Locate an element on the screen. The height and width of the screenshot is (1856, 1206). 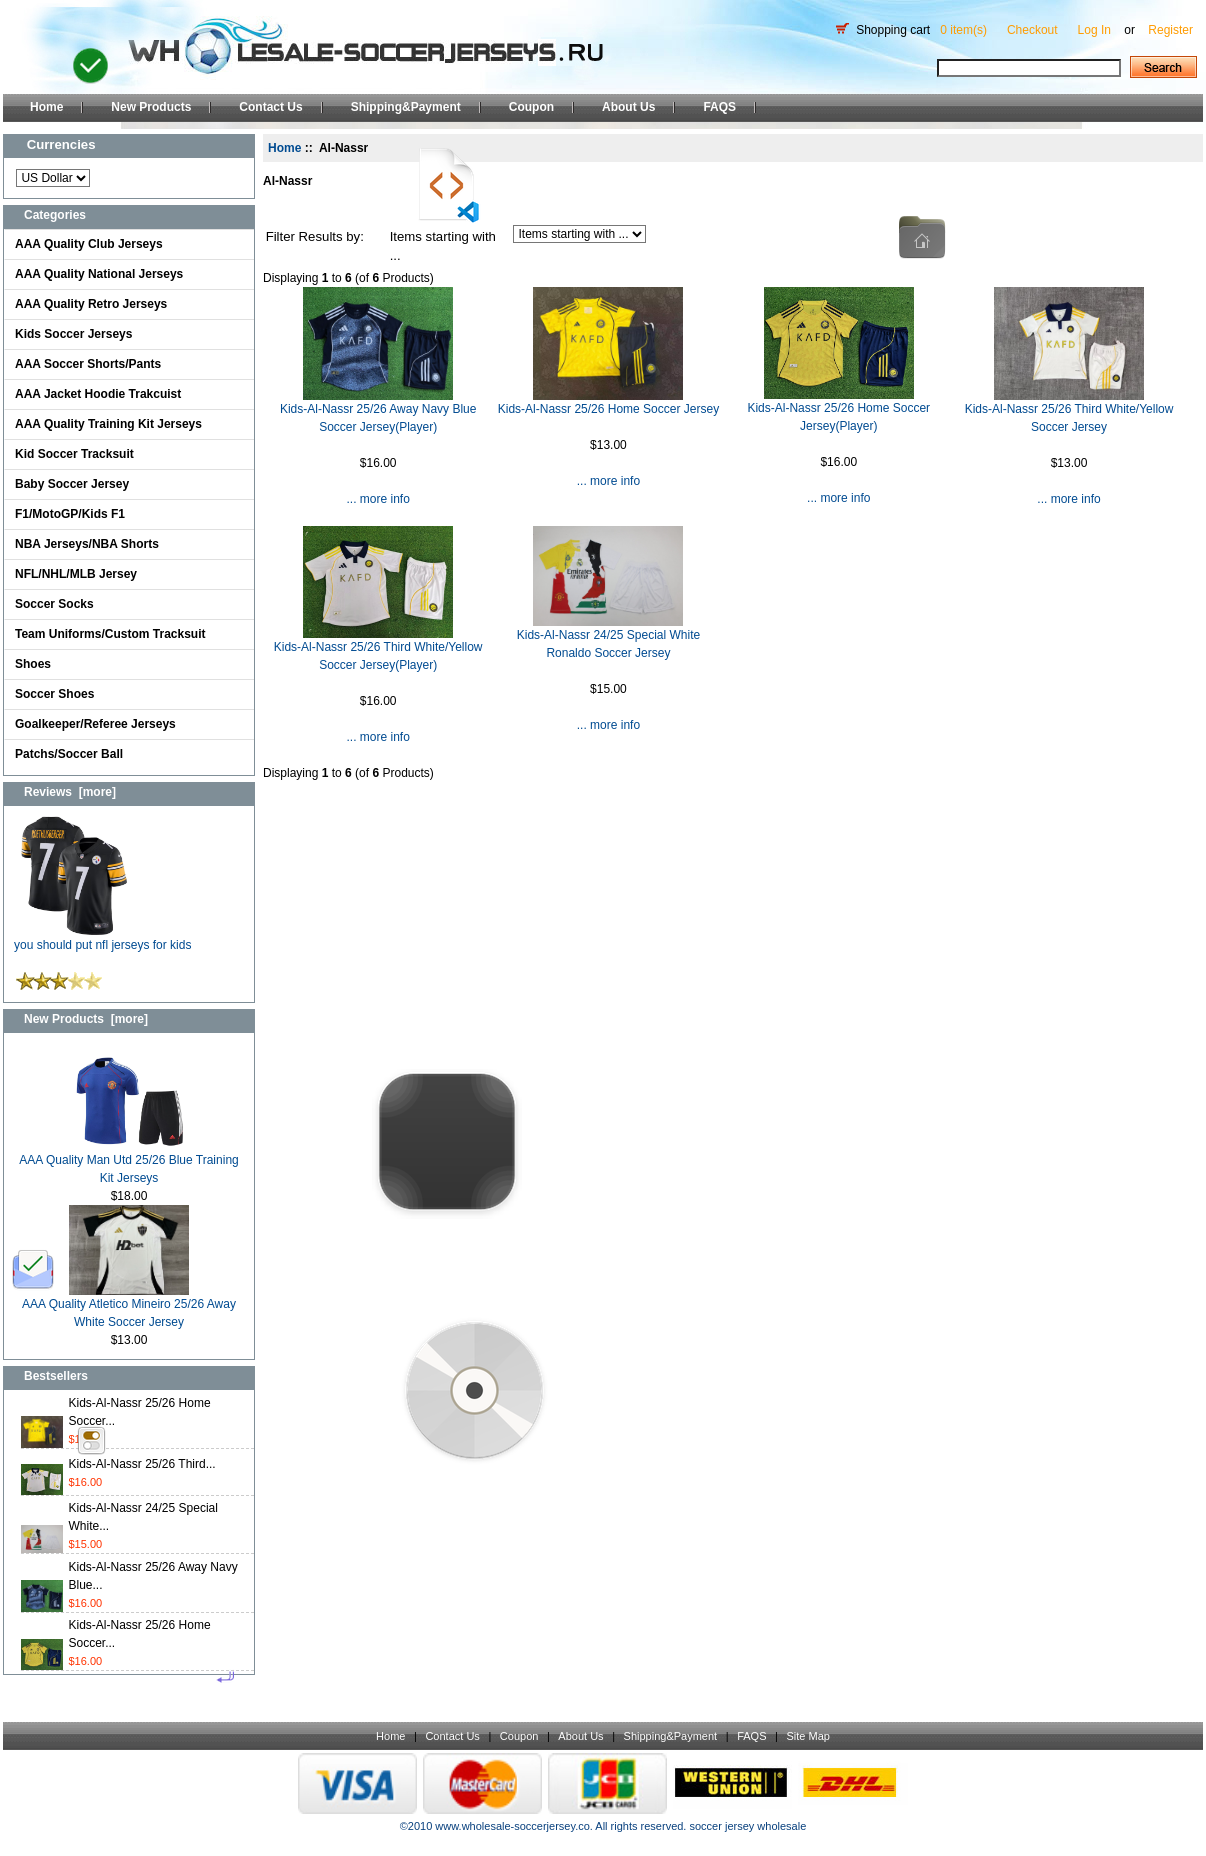
indicates dropbox file is fully synced is located at coordinates (90, 65).